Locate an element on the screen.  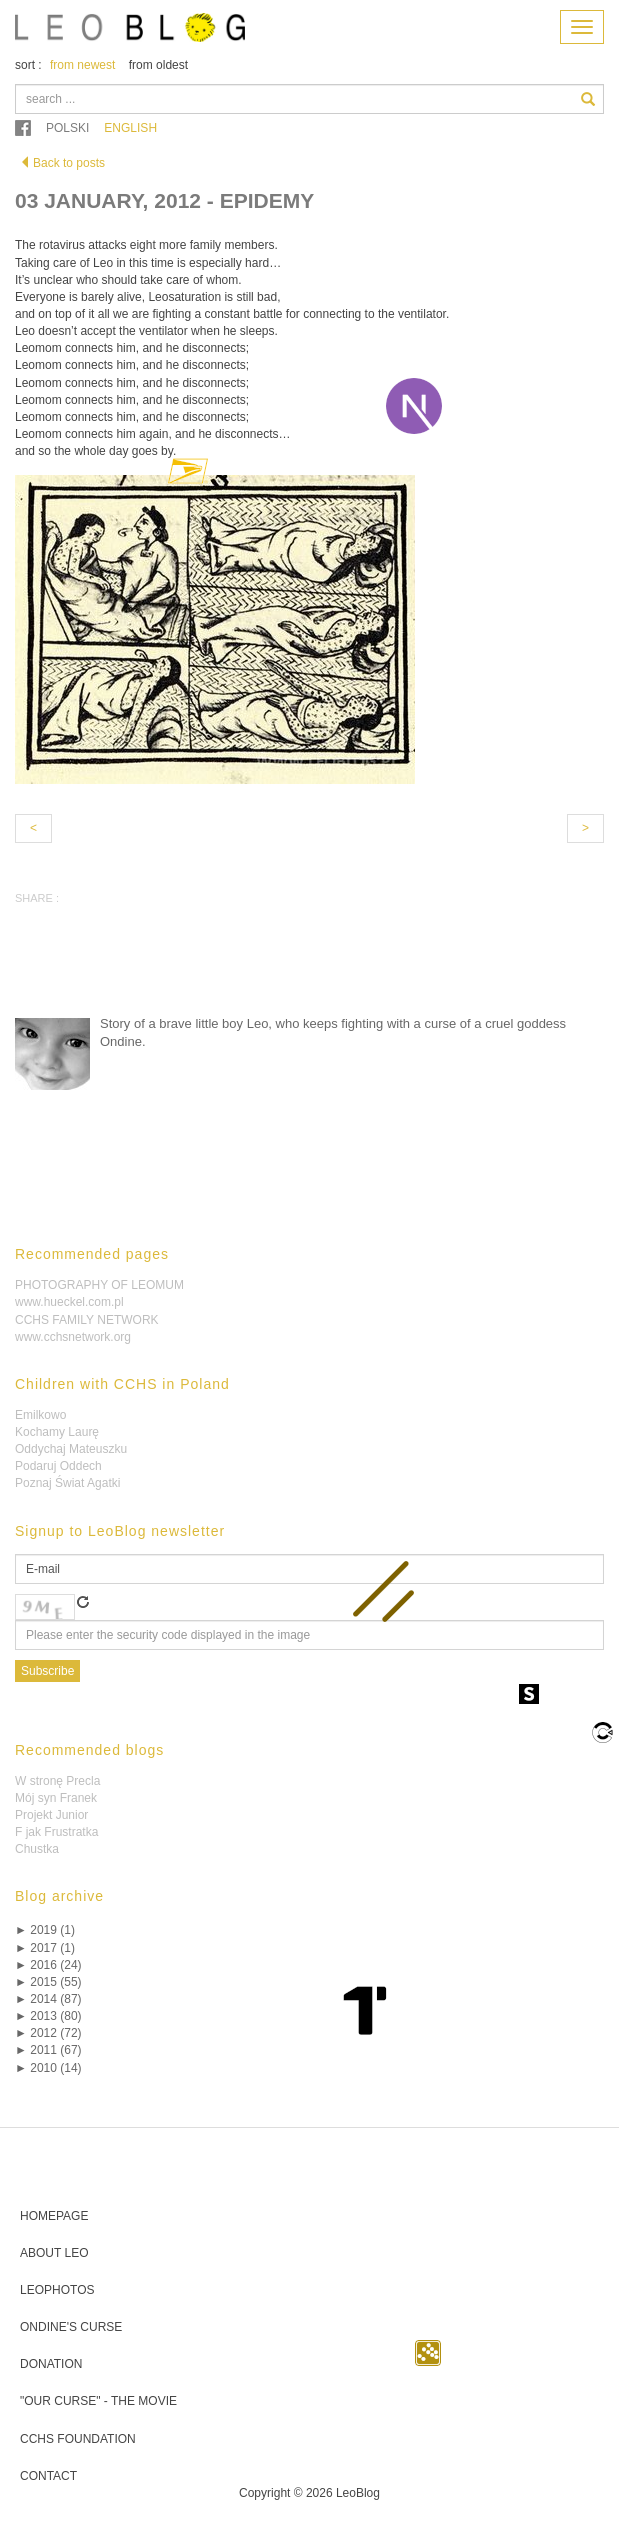
shadcn/ui component library logo is located at coordinates (383, 1591).